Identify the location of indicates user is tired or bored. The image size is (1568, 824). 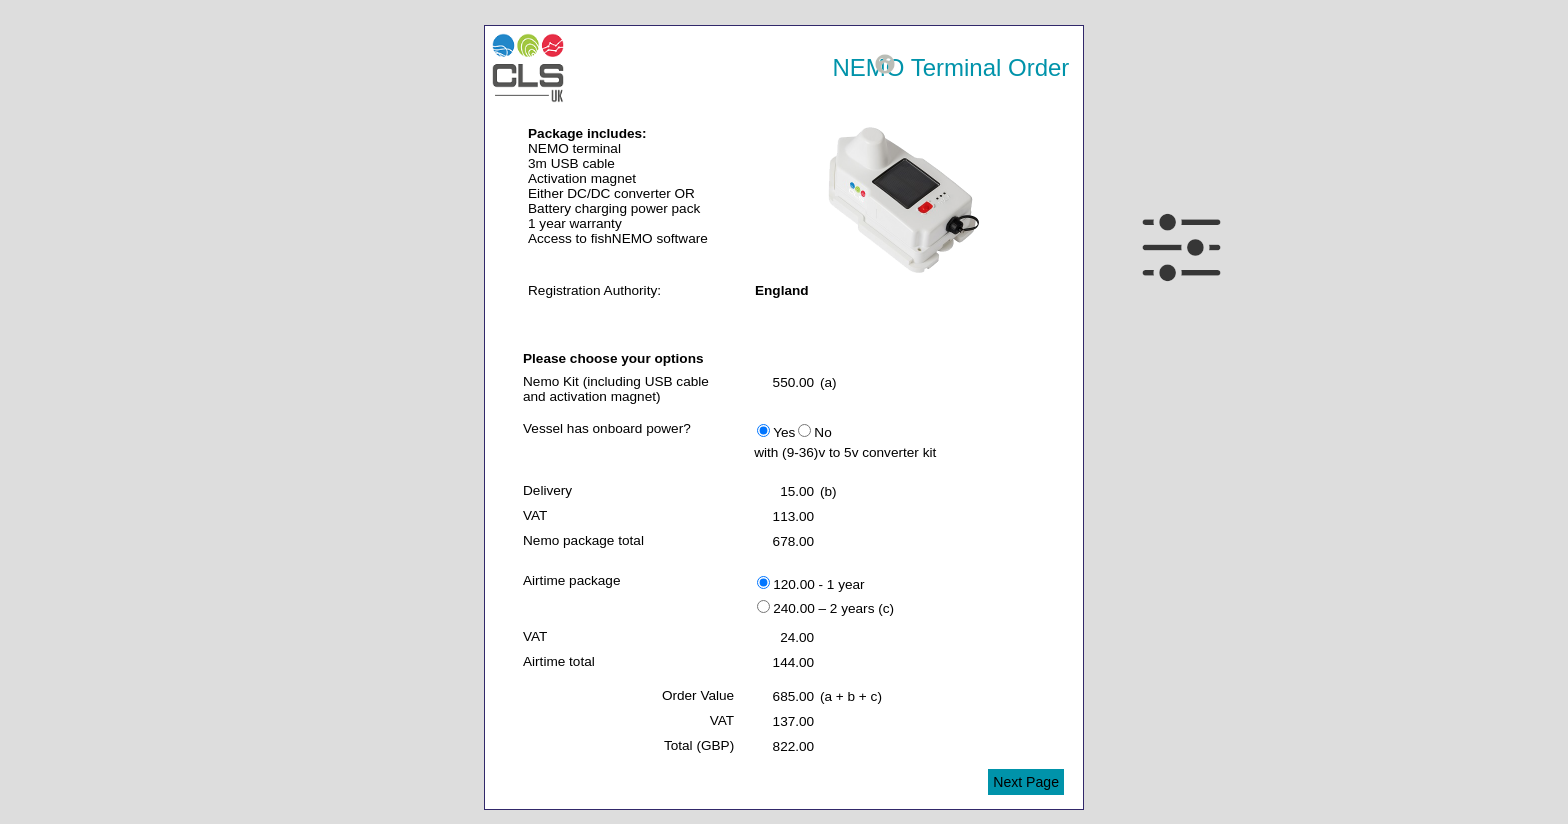
(885, 64).